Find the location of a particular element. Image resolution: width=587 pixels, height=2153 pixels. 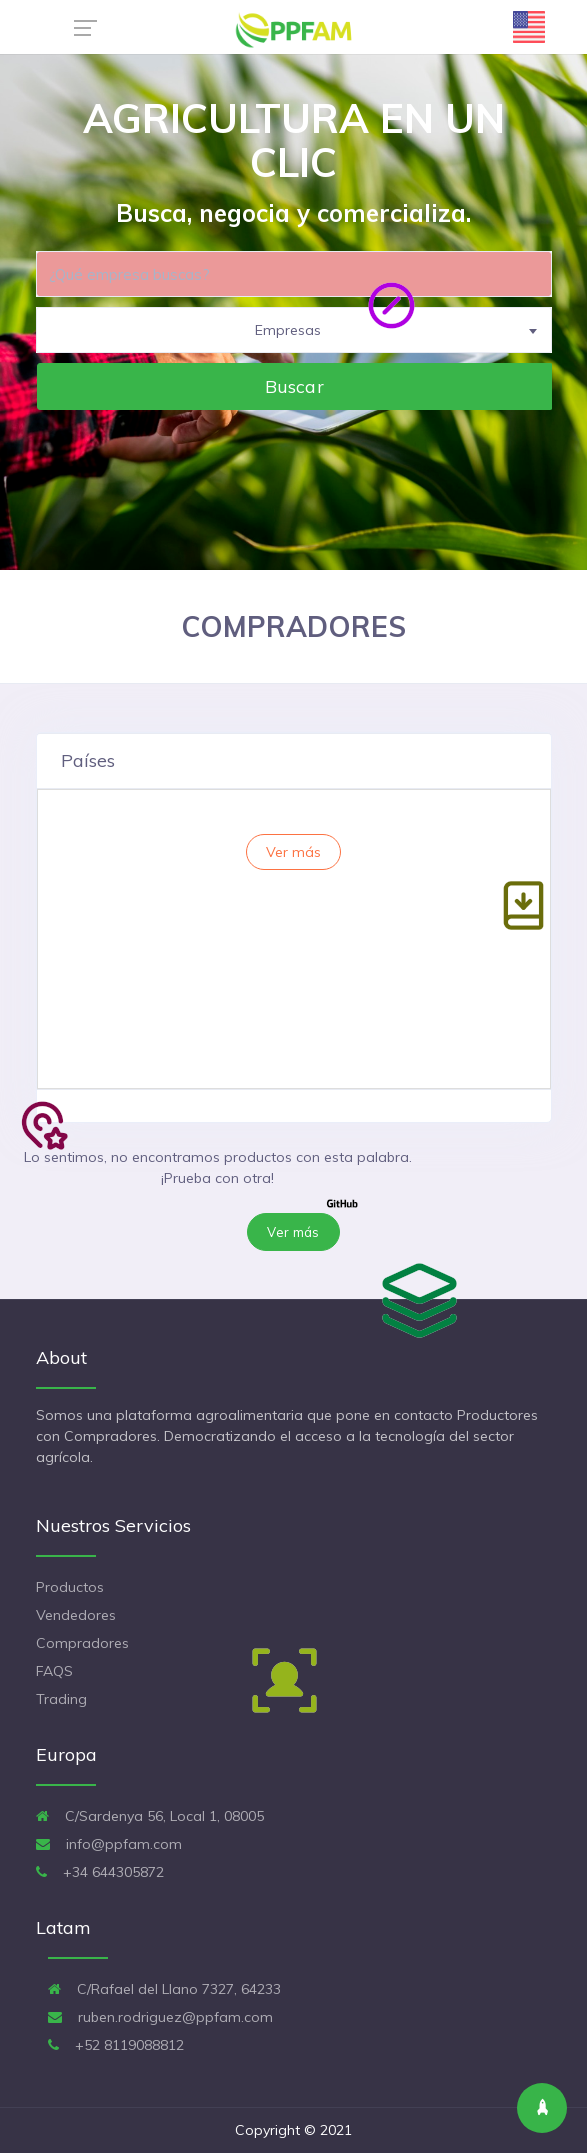

download a book or ebook is located at coordinates (523, 905).